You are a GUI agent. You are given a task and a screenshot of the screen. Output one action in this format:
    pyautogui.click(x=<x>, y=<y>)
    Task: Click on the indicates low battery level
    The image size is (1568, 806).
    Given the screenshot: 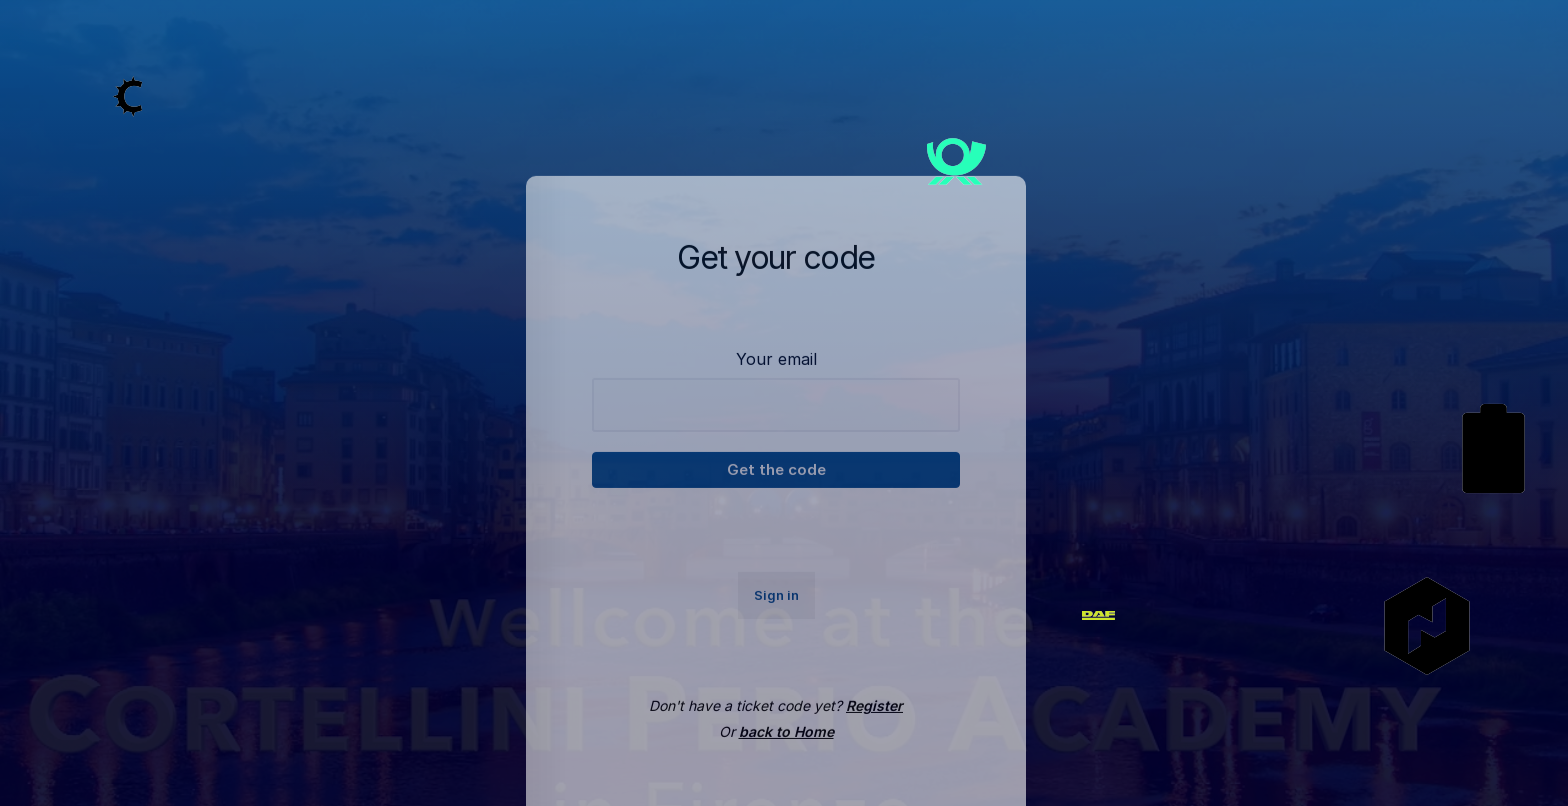 What is the action you would take?
    pyautogui.click(x=1493, y=448)
    